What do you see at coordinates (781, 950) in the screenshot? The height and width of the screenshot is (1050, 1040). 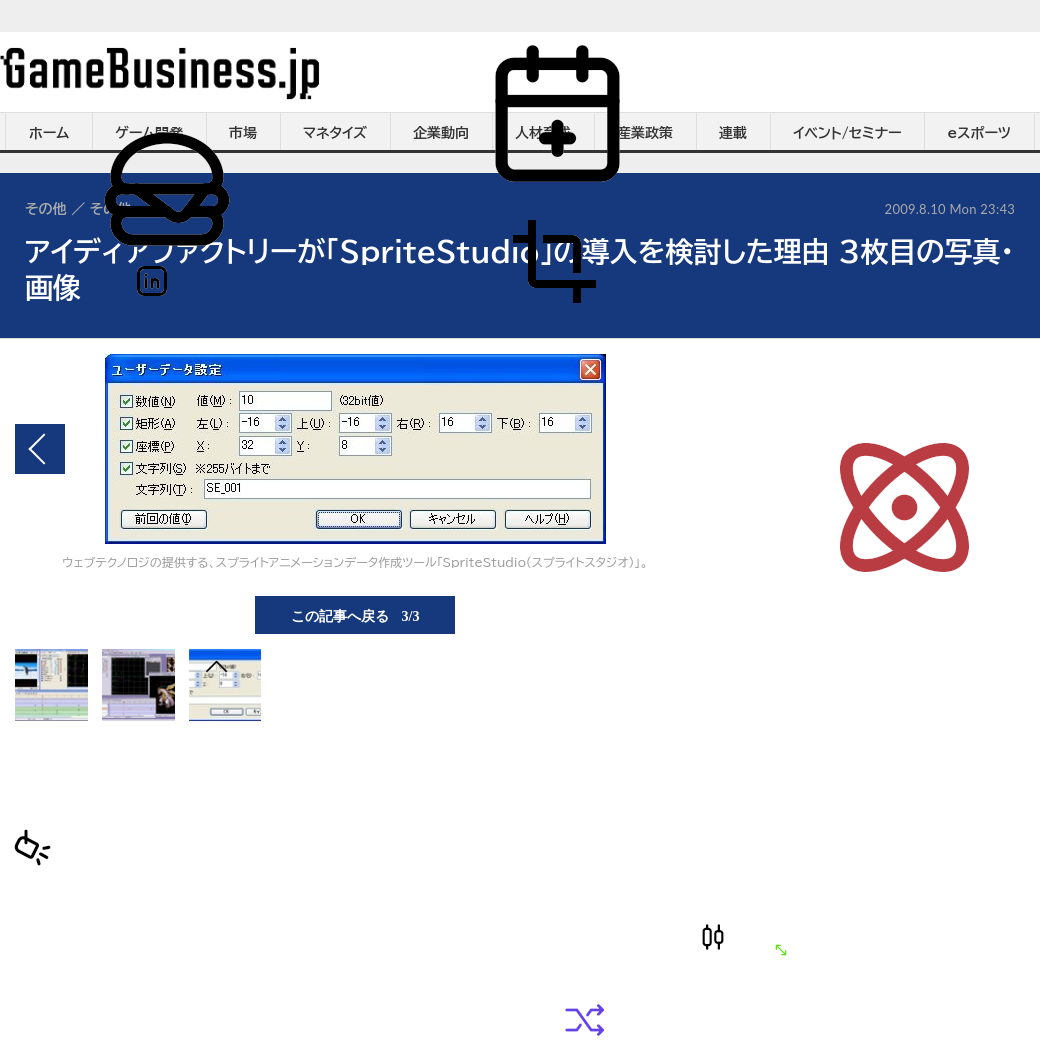 I see `resize element diagonally` at bounding box center [781, 950].